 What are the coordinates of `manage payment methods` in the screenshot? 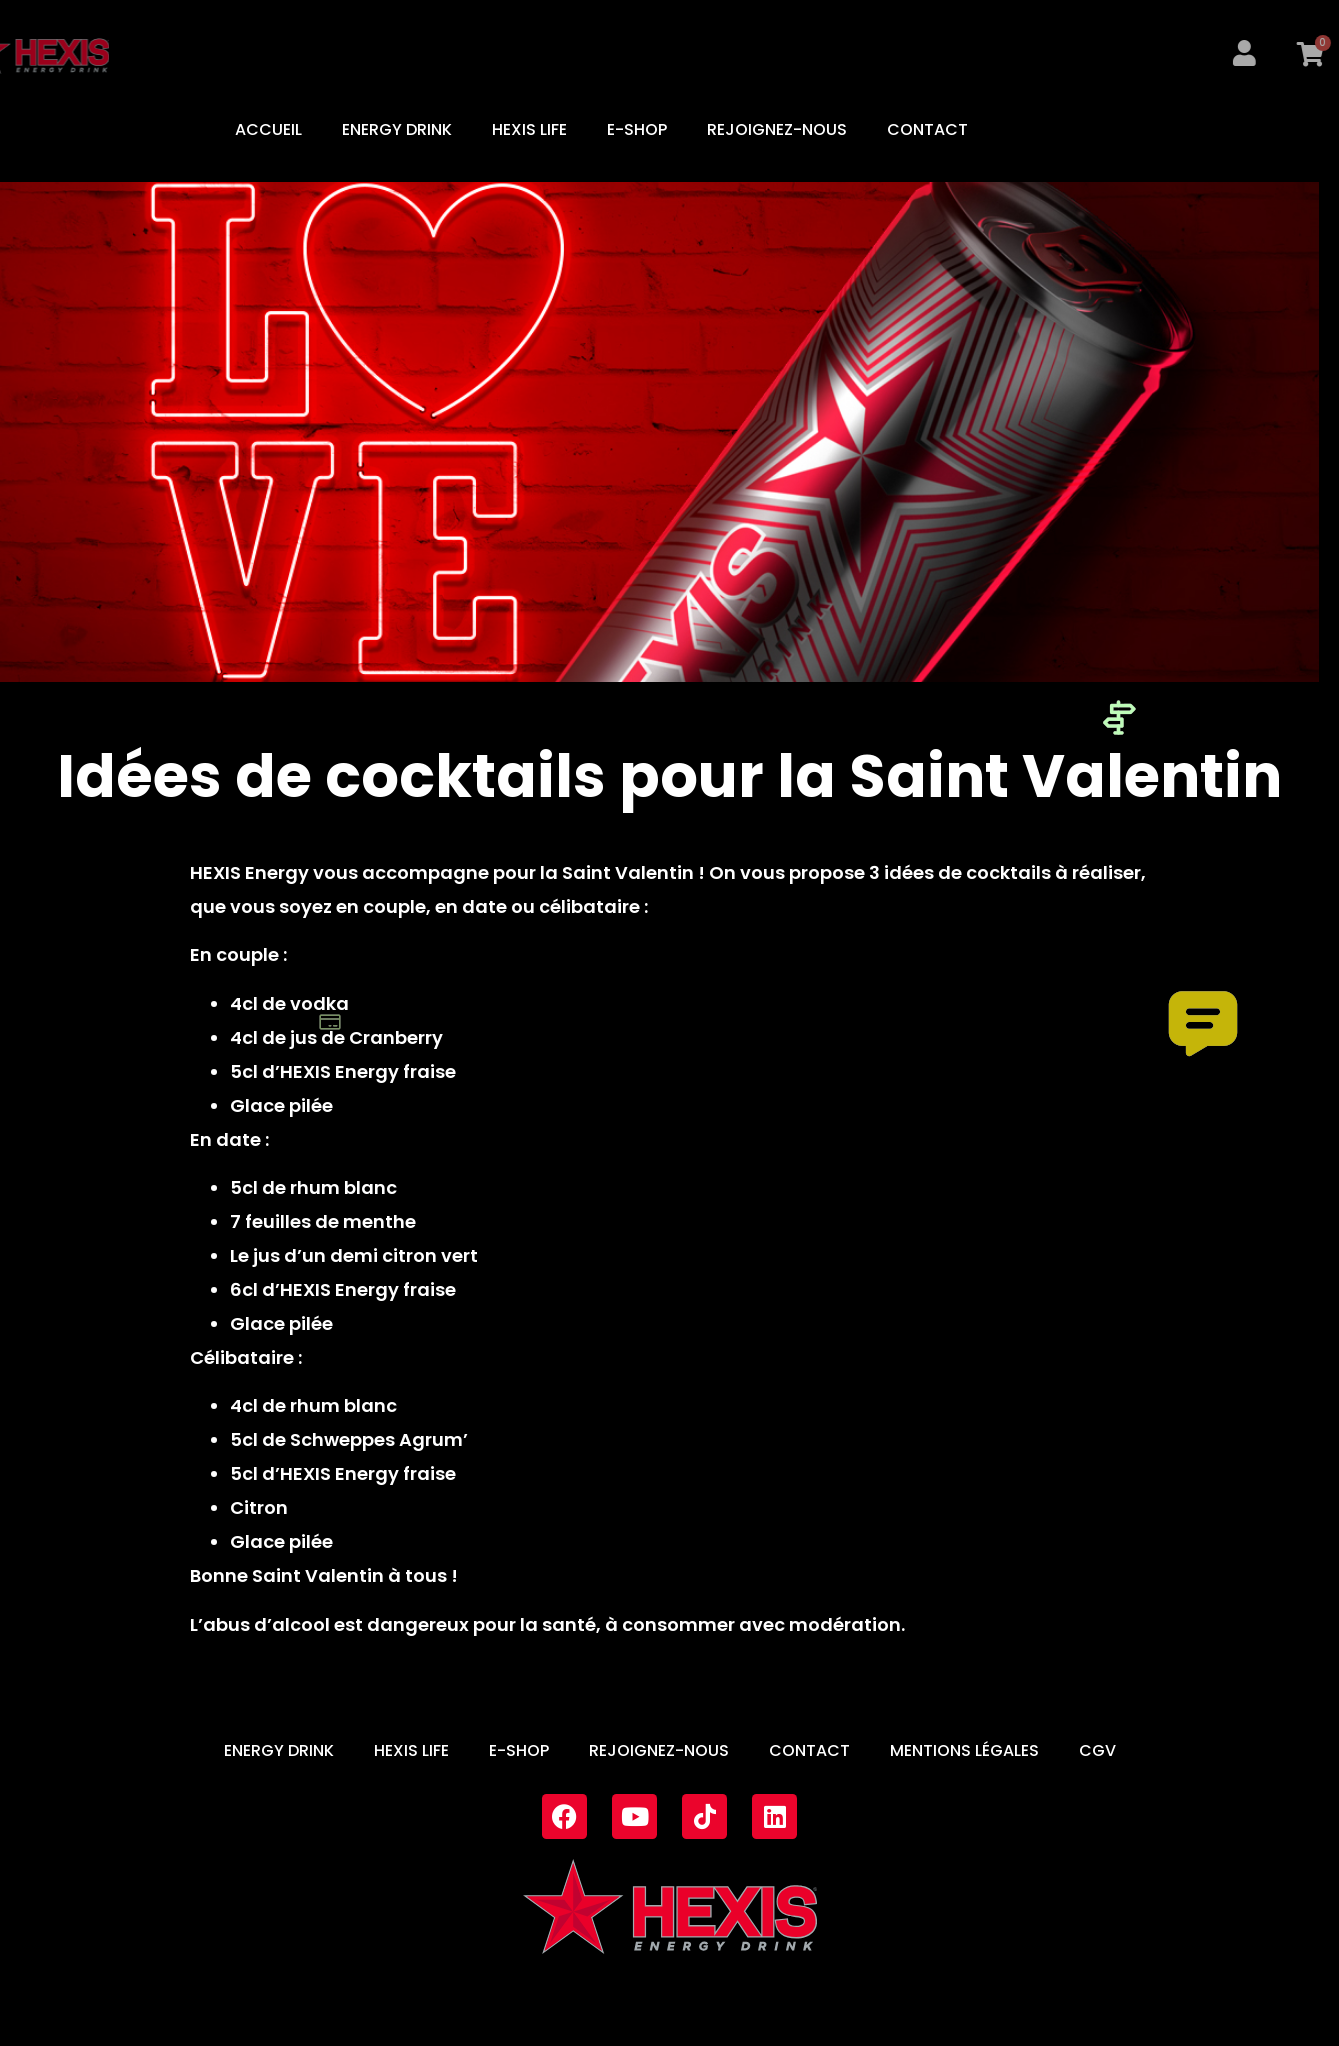 It's located at (330, 1022).